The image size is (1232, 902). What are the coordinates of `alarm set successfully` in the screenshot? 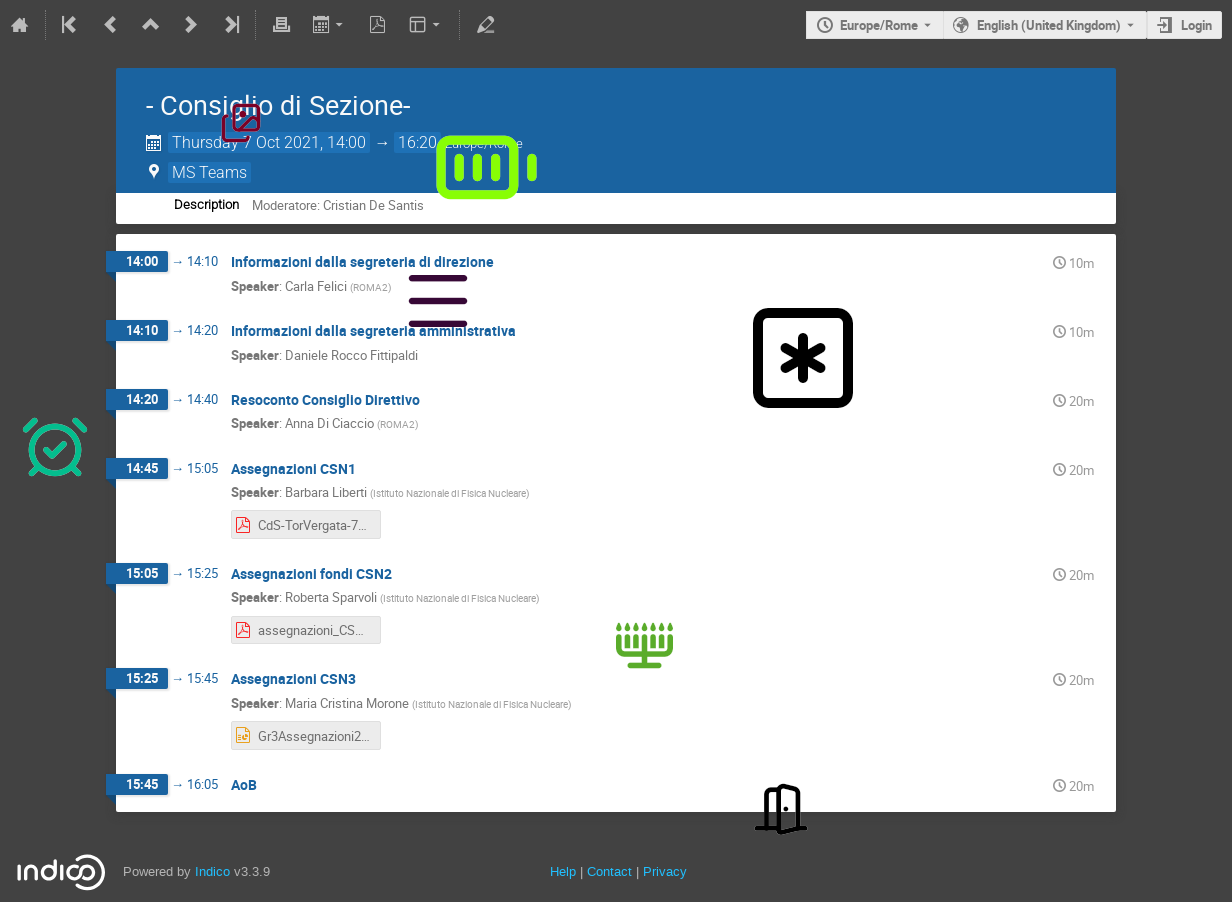 It's located at (55, 447).